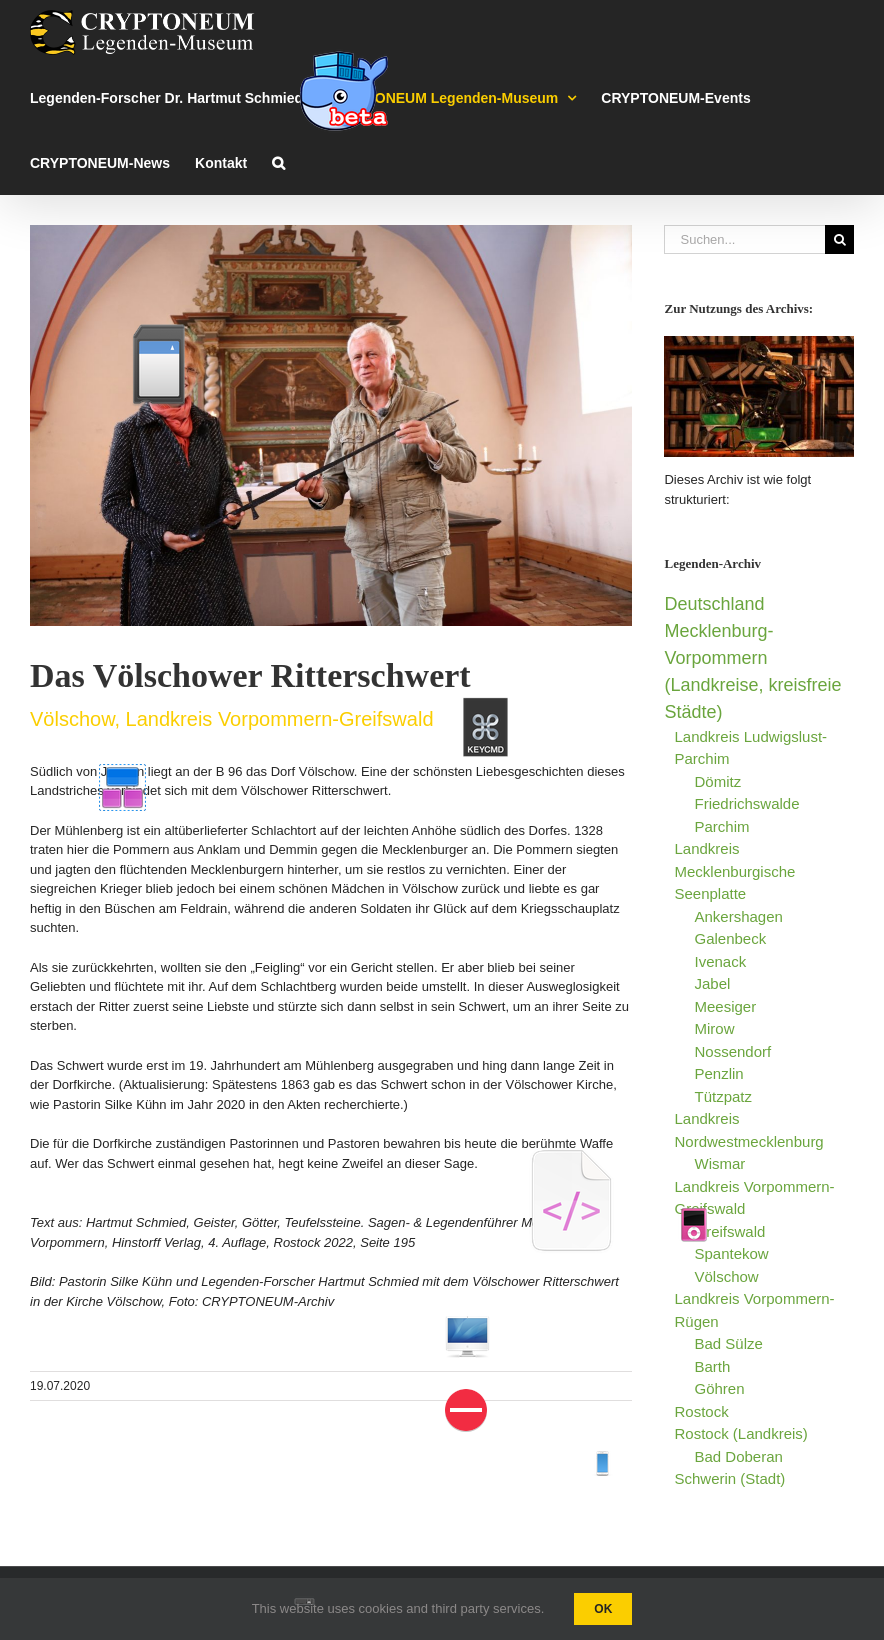  I want to click on access keyboard shortcuts and command key bindings, so click(485, 728).